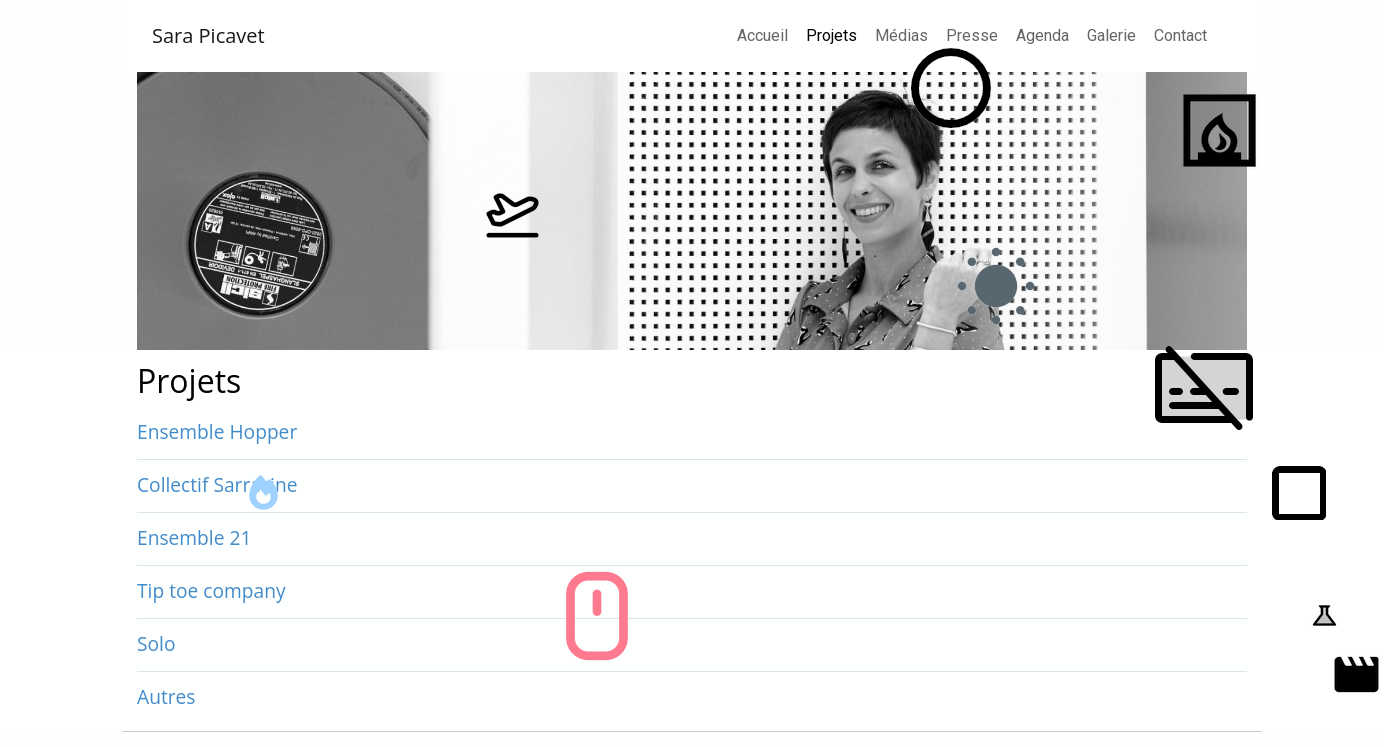 This screenshot has width=1384, height=747. Describe the element at coordinates (597, 616) in the screenshot. I see `mouse input device settings` at that location.